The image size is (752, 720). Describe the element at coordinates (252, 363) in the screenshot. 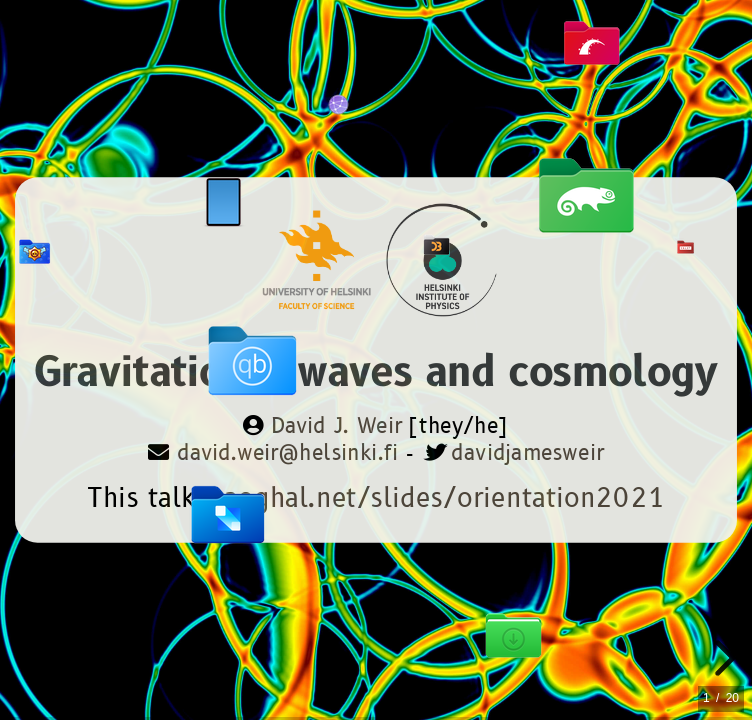

I see `open qbittorrent downloads folder` at that location.